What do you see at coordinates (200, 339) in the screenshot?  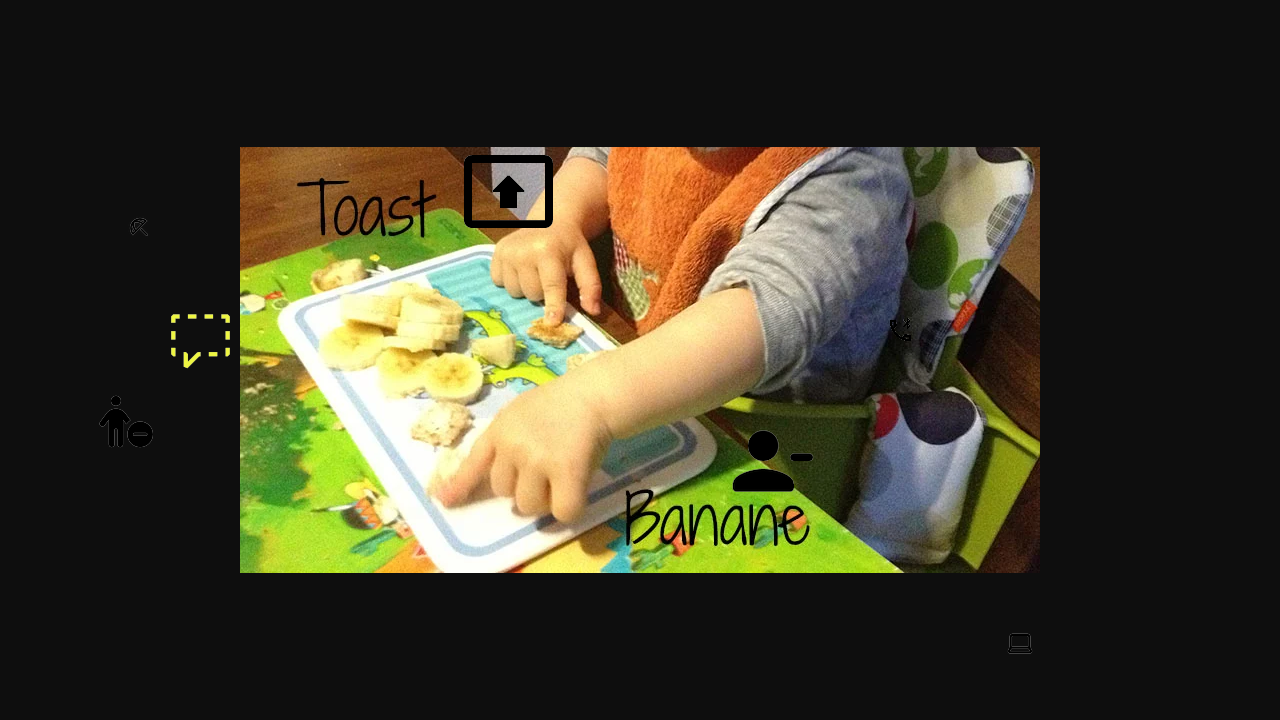 I see `a draft comment or unsaved message` at bounding box center [200, 339].